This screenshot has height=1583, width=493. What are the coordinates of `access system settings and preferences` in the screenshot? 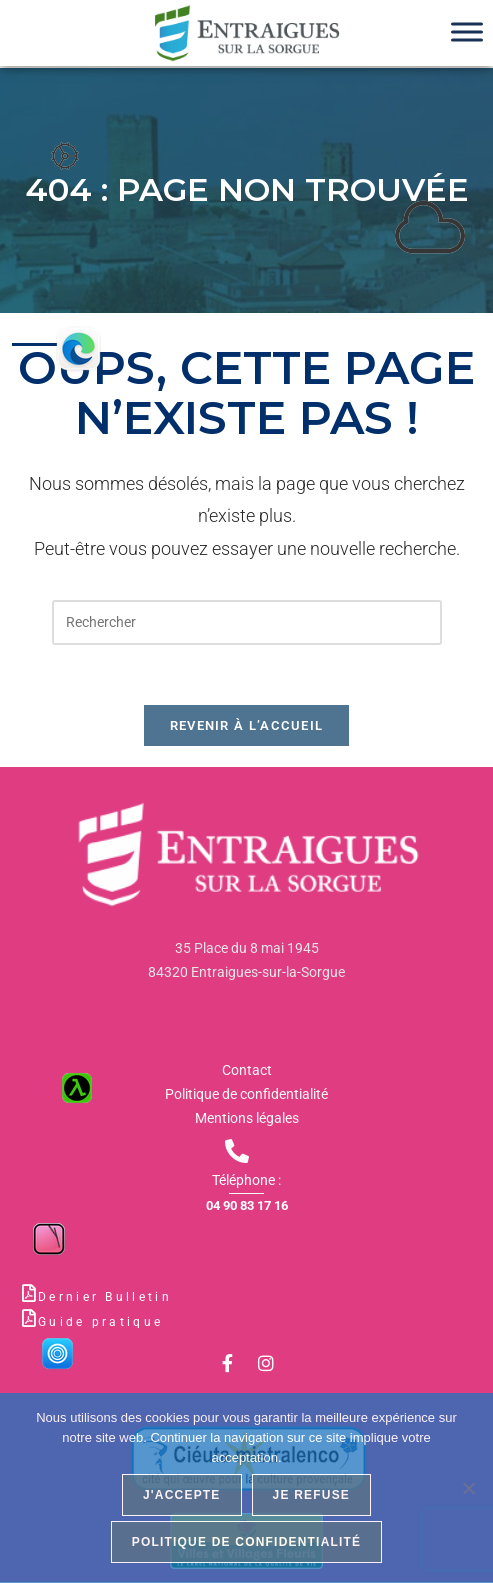 It's located at (65, 156).